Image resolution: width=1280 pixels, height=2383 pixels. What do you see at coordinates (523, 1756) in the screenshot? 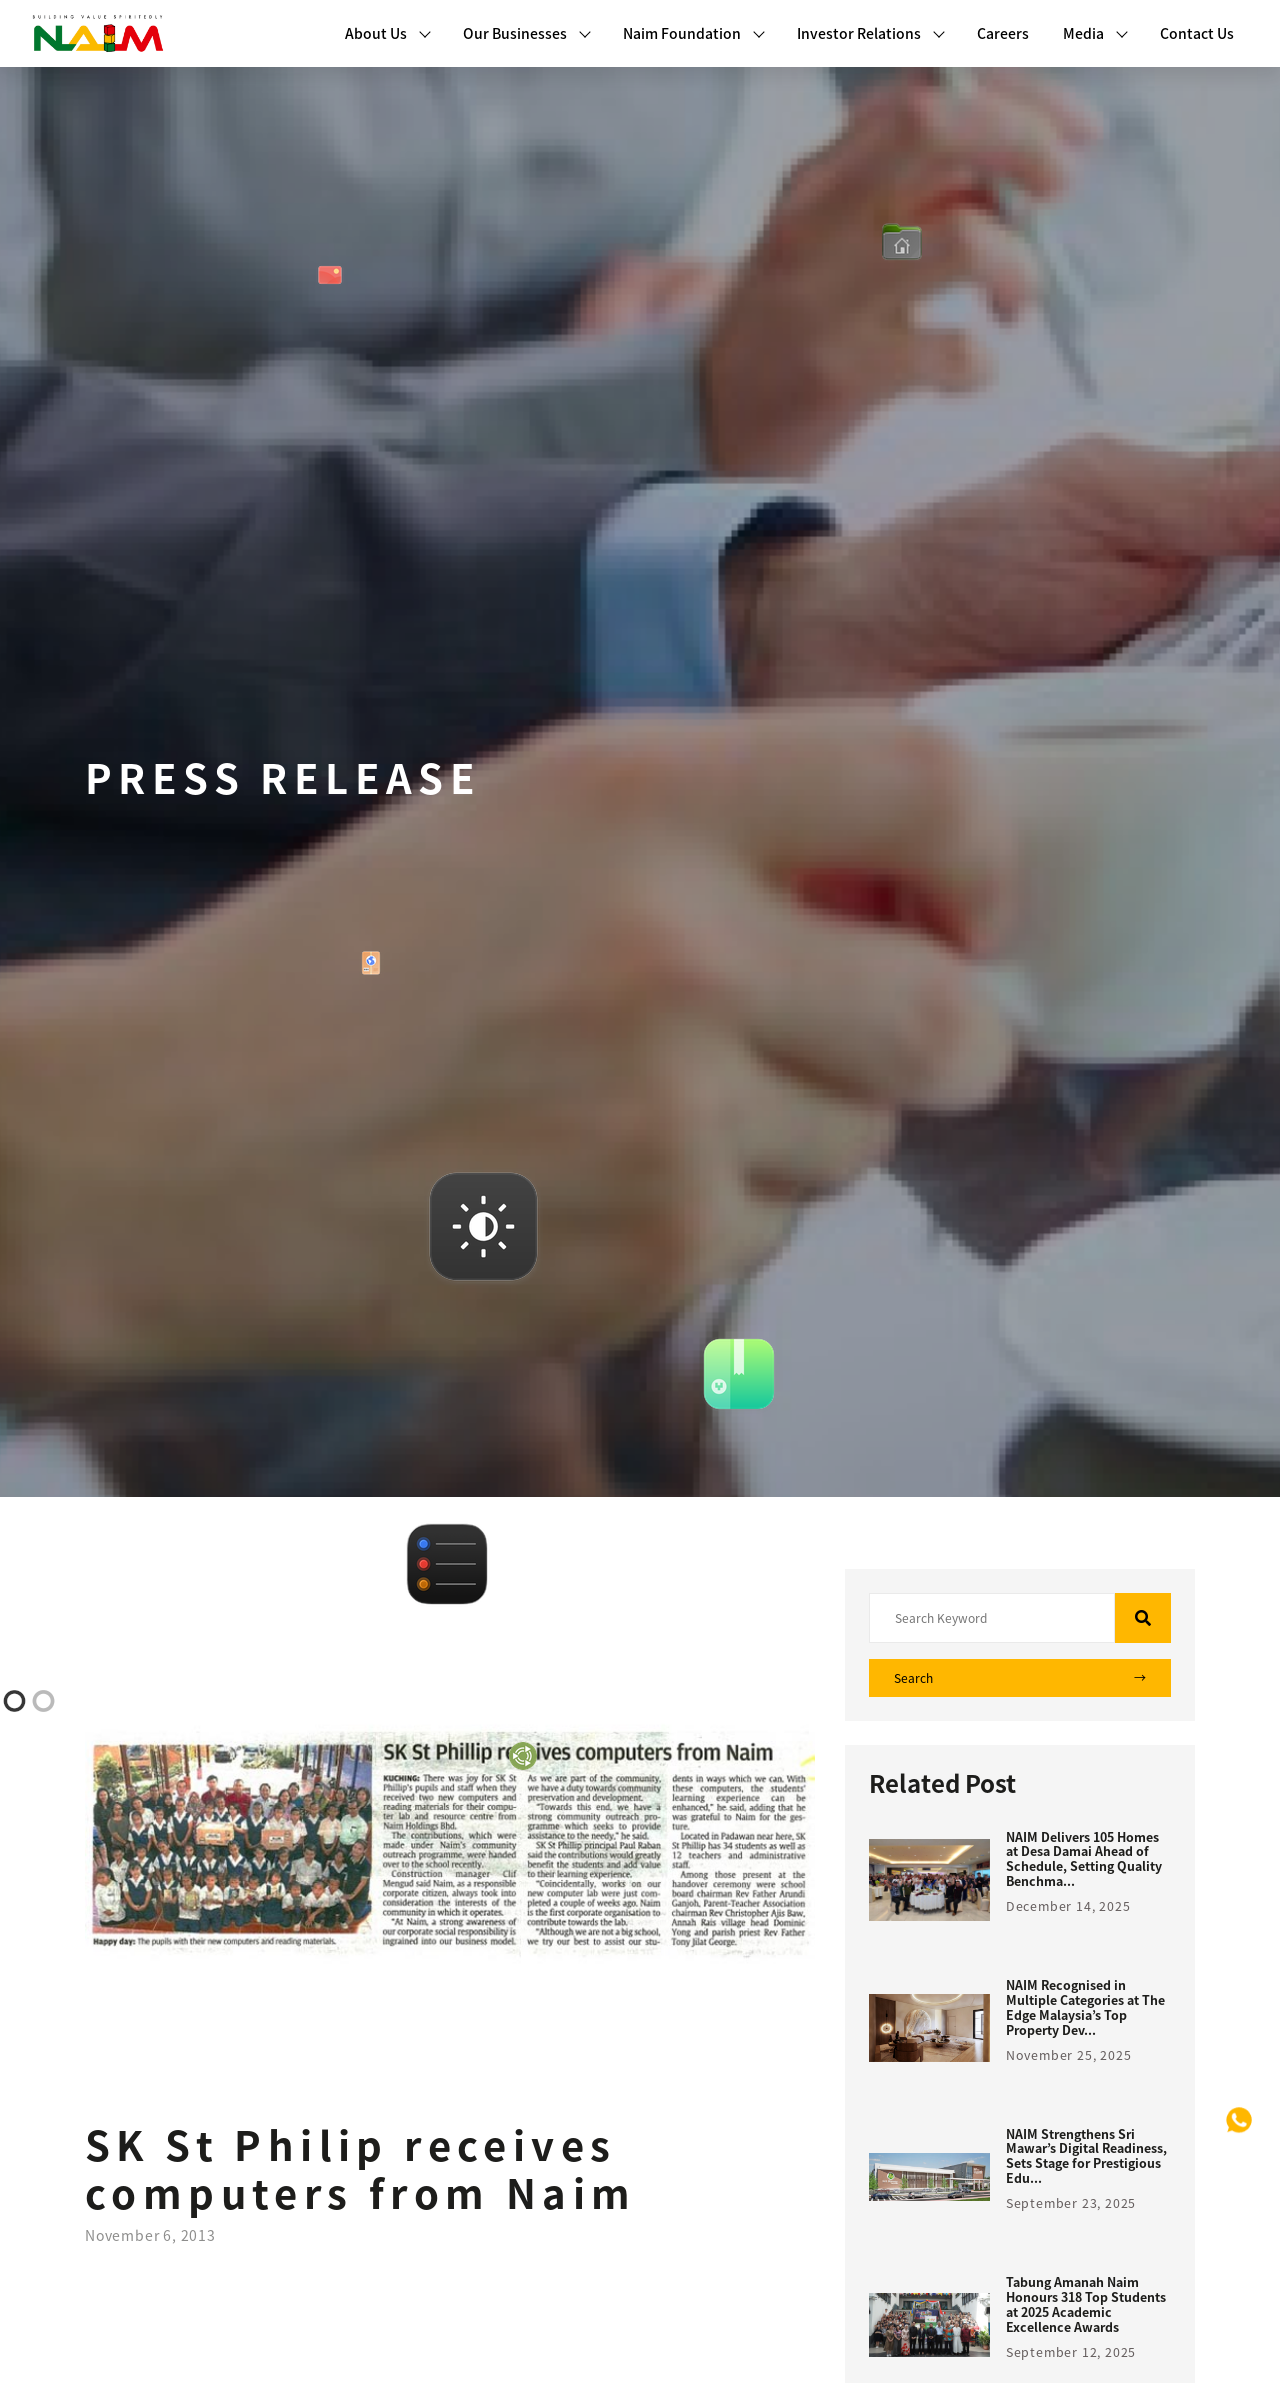
I see `launch the ubuntu mate desktop environment` at bounding box center [523, 1756].